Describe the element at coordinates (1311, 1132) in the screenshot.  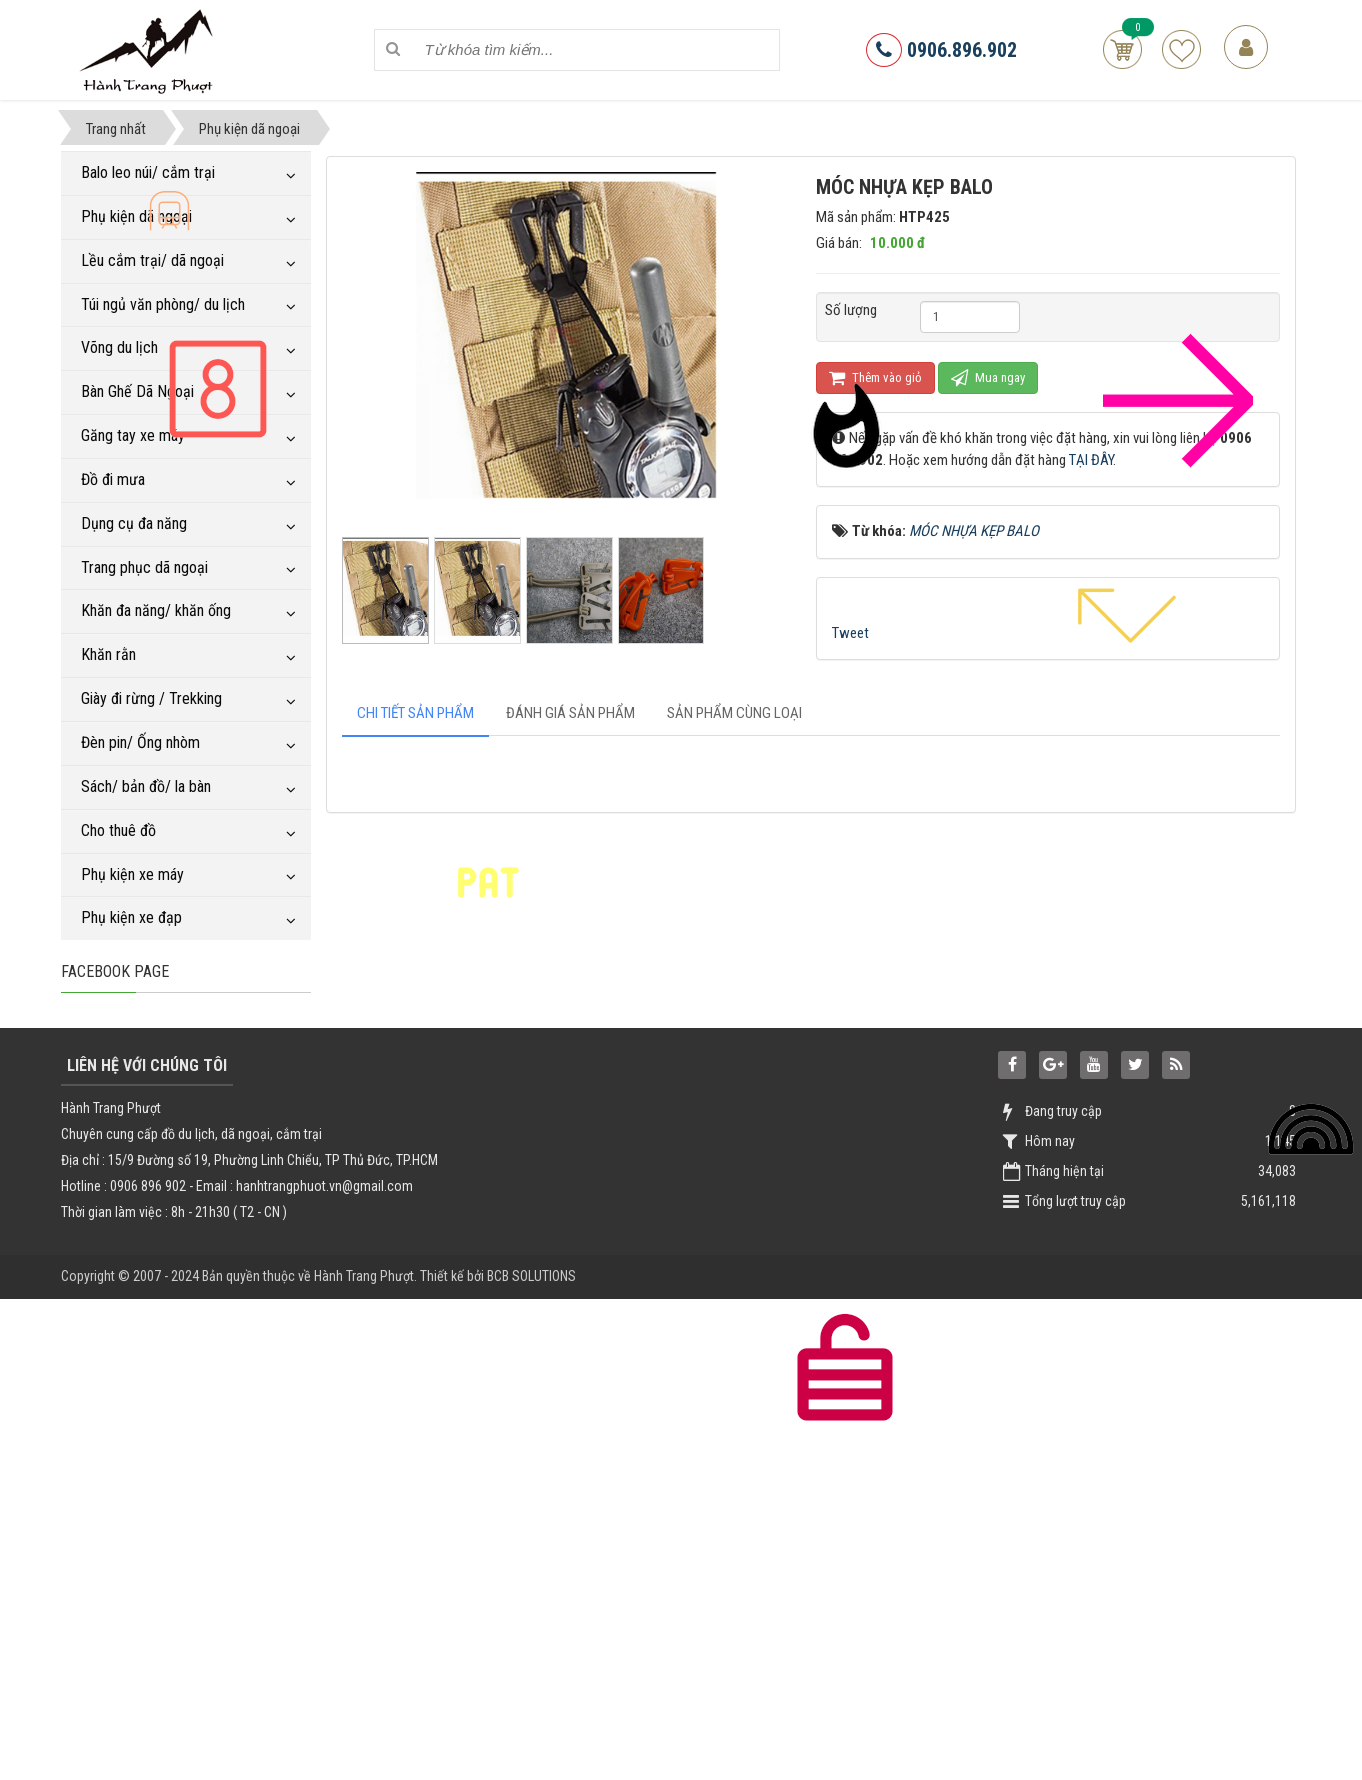
I see `indicates weather clearing or sunshine after rain` at that location.